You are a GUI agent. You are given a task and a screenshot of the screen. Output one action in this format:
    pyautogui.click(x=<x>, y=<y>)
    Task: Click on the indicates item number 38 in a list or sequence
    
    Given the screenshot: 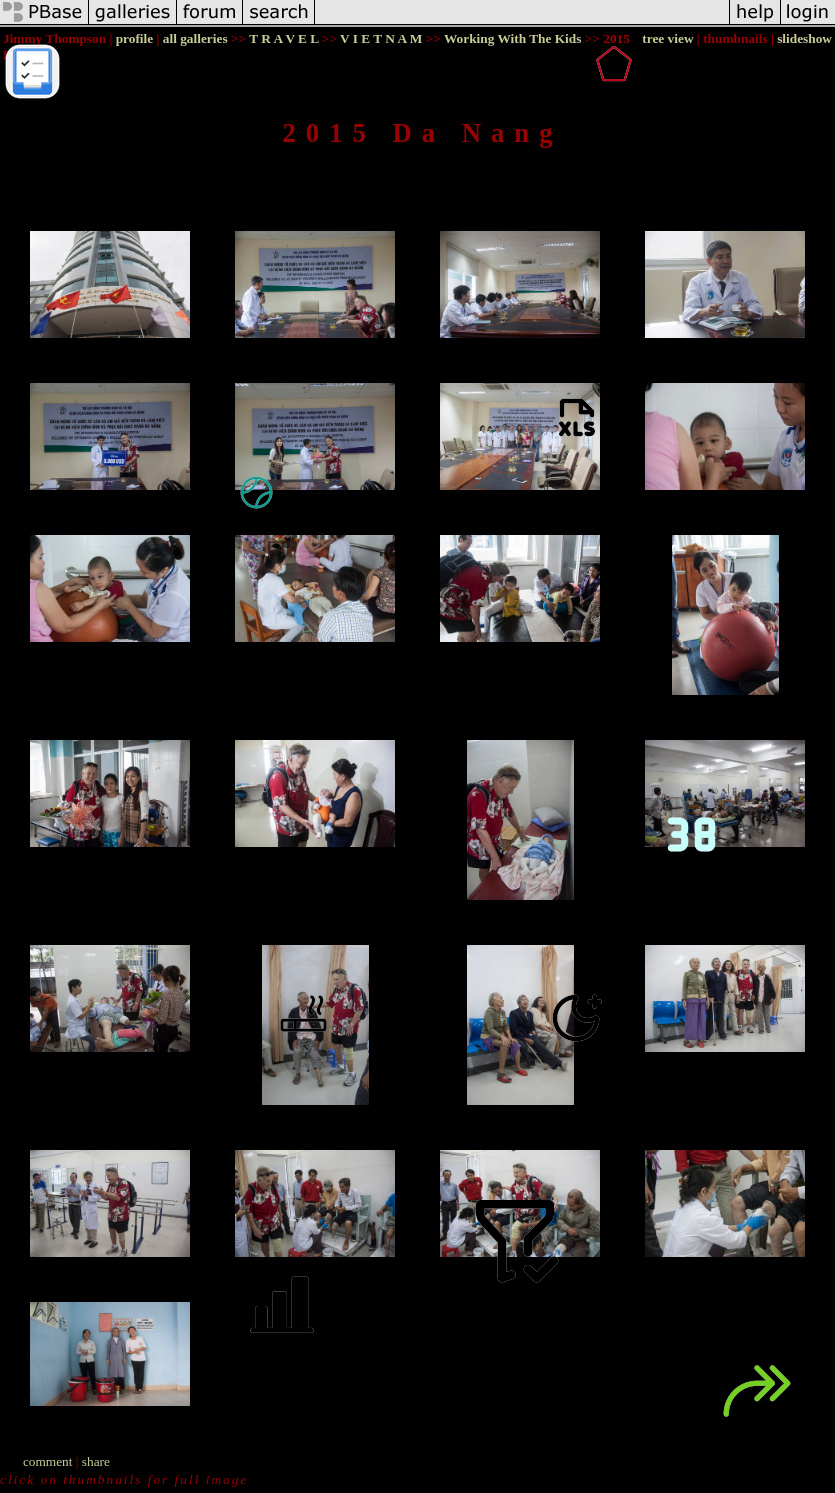 What is the action you would take?
    pyautogui.click(x=691, y=834)
    